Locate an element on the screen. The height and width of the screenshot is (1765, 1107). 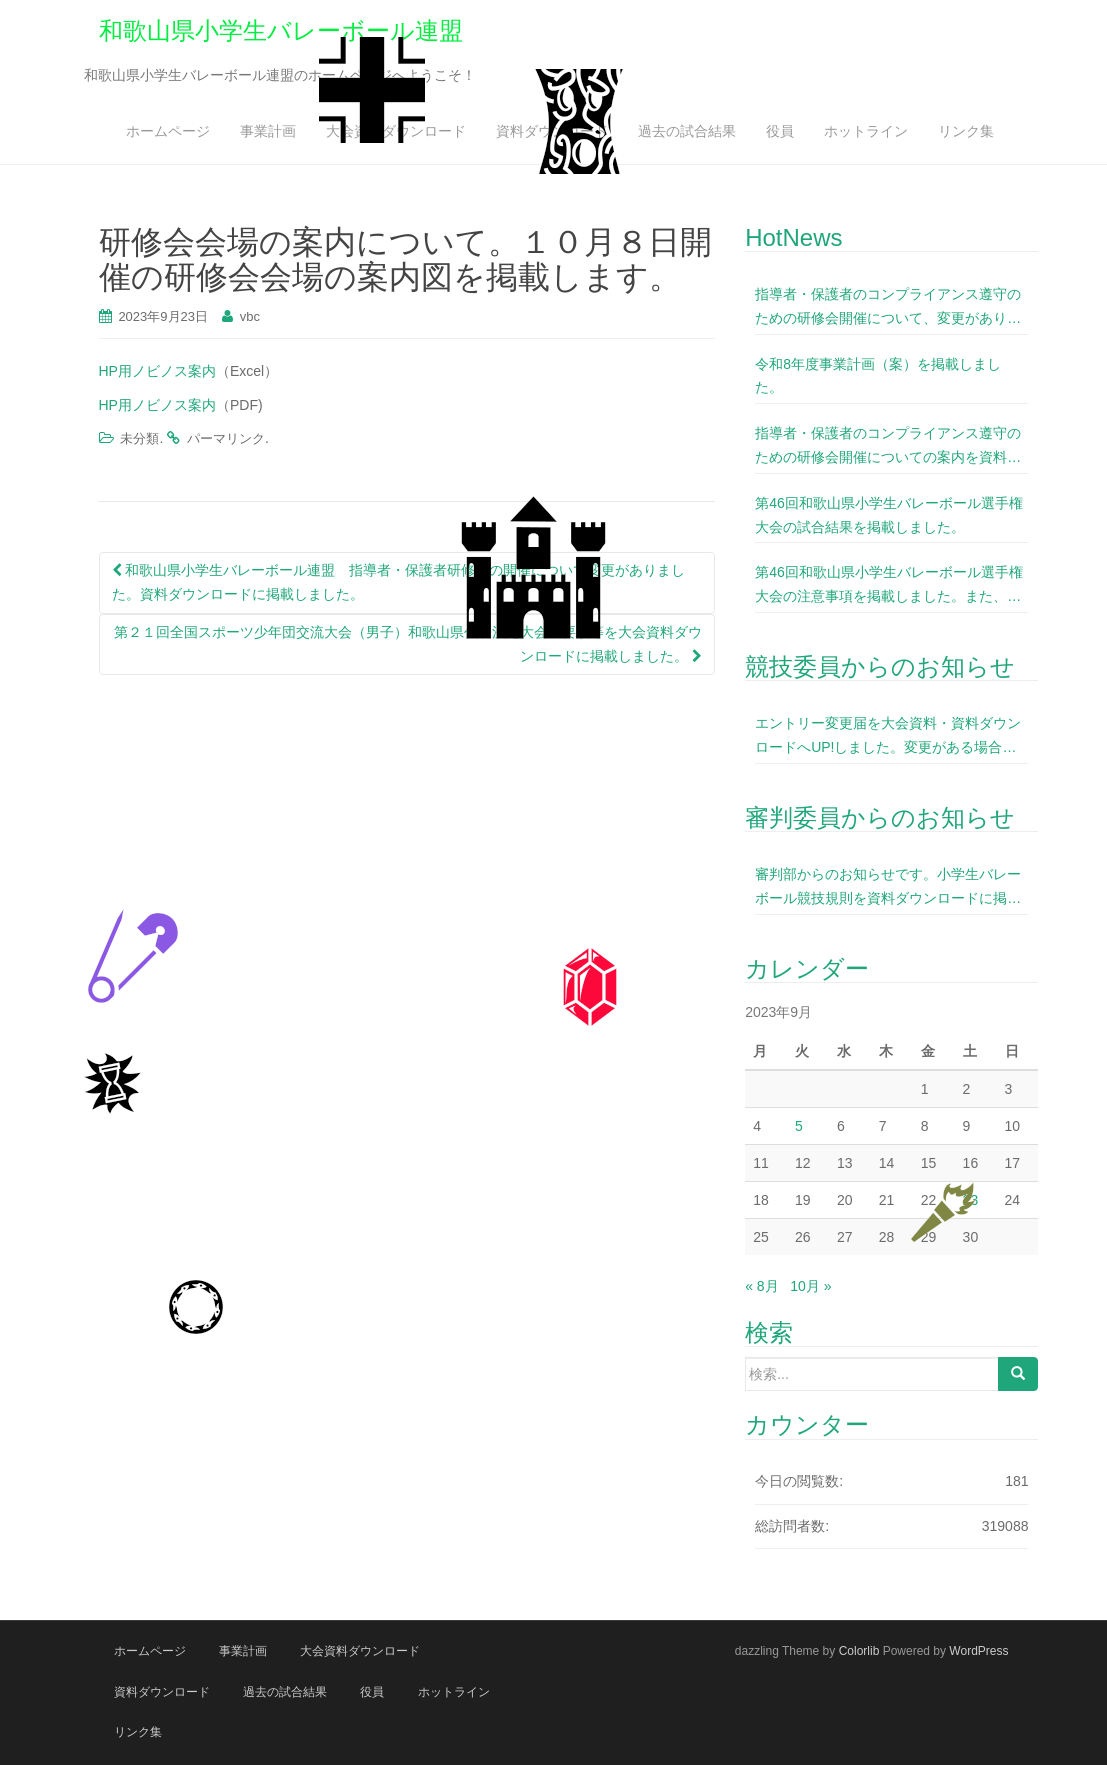
toggle flashlight or torch mode is located at coordinates (943, 1210).